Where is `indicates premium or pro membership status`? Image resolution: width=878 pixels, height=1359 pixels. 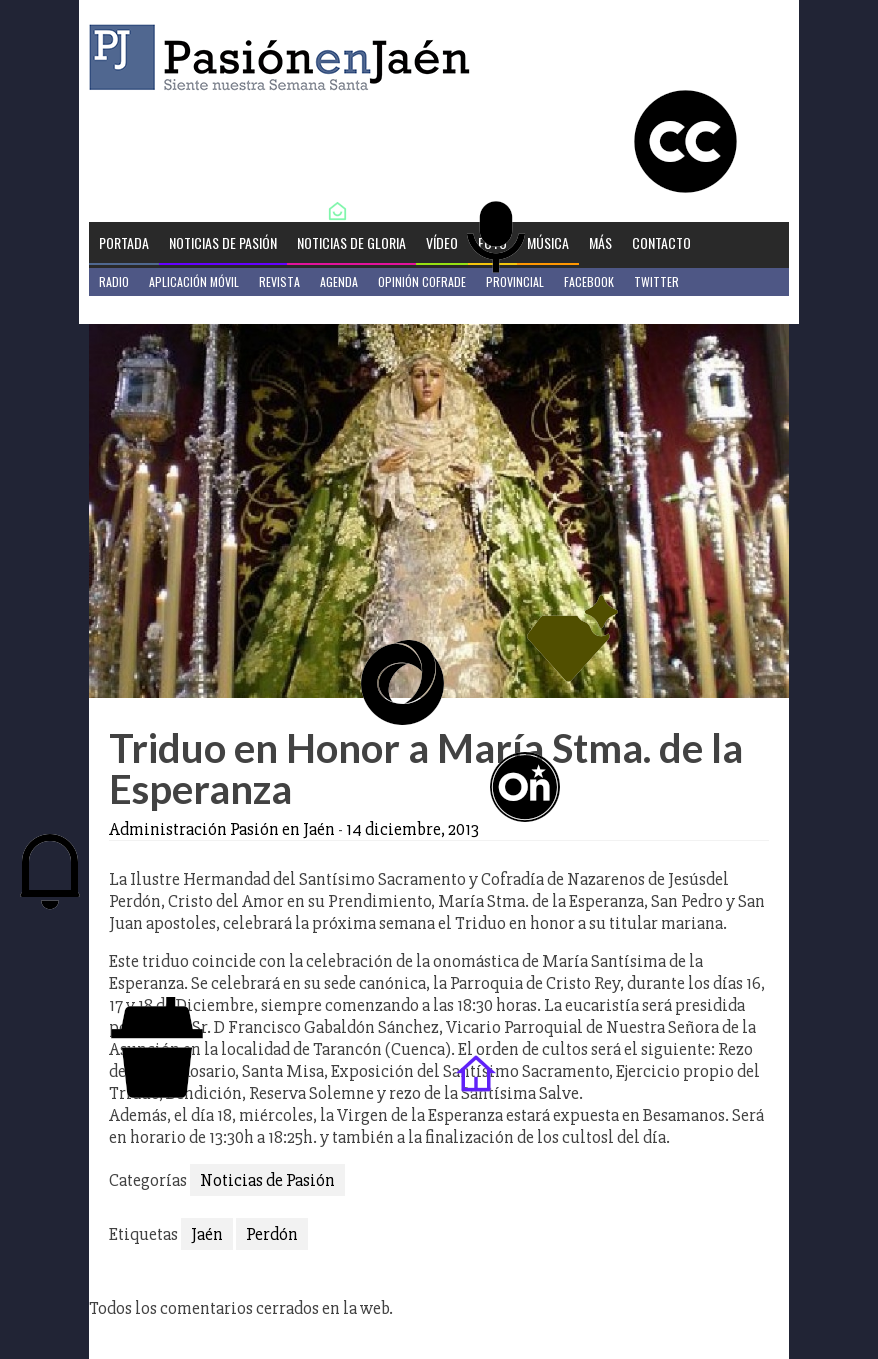 indicates premium or pro membership status is located at coordinates (572, 640).